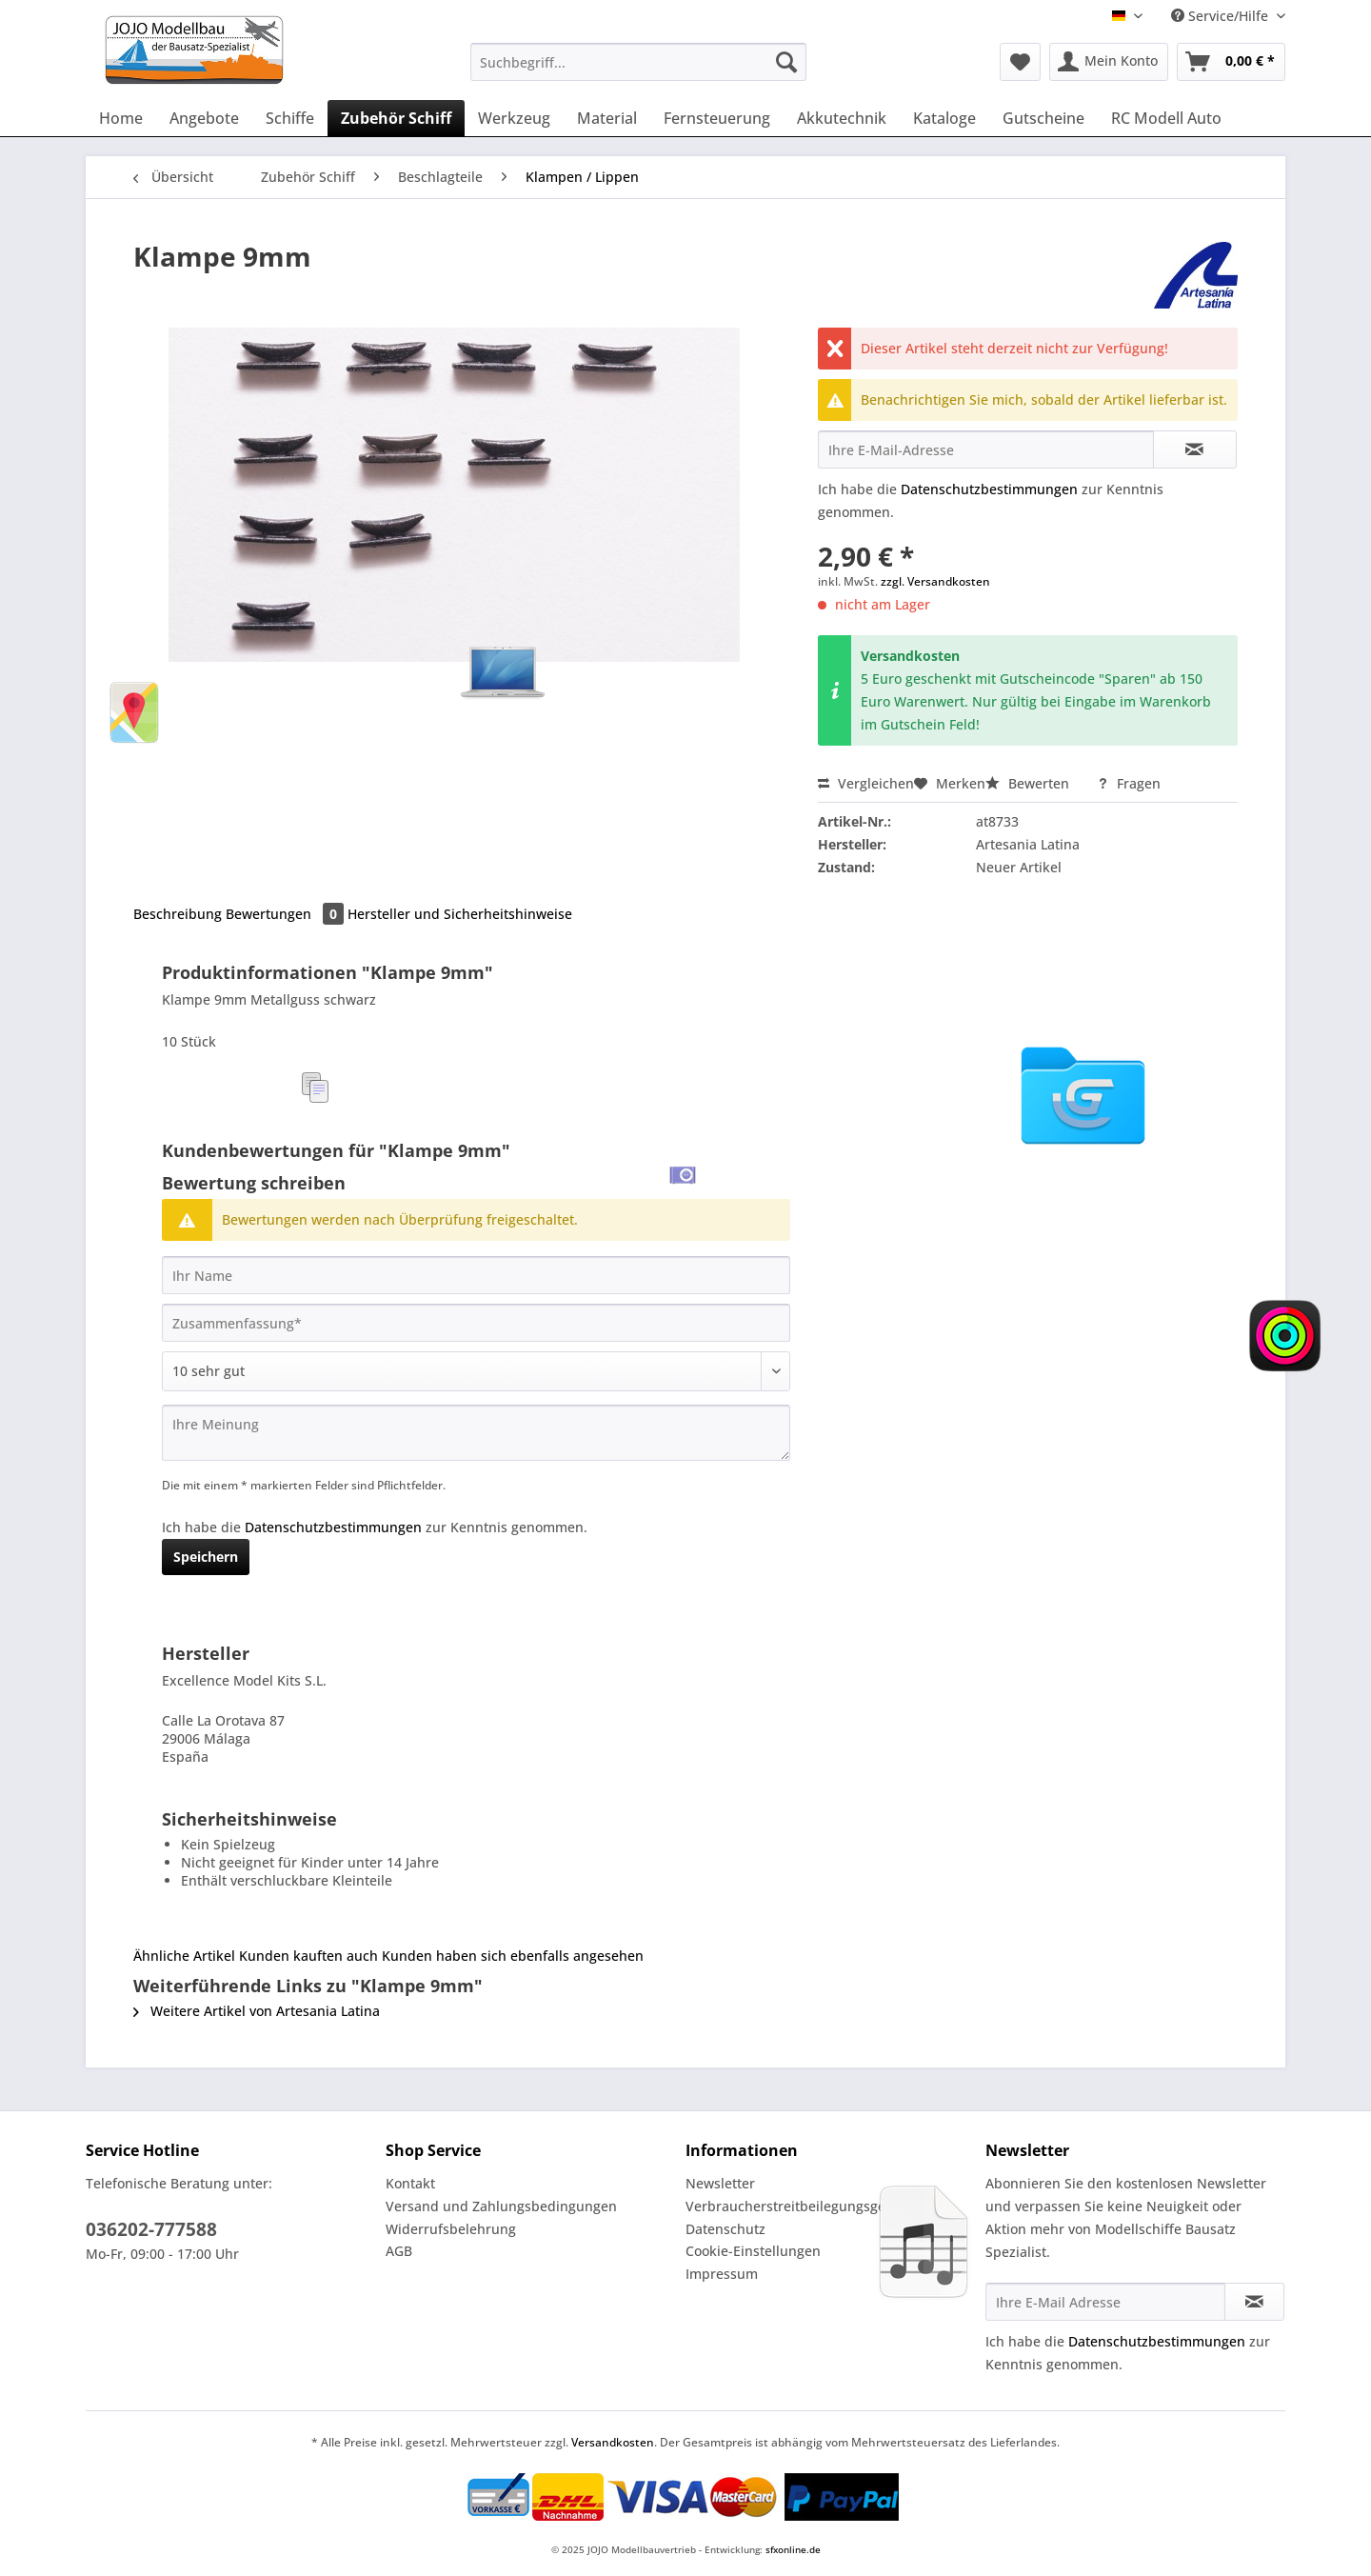 The height and width of the screenshot is (2576, 1371). What do you see at coordinates (503, 669) in the screenshot?
I see `represents a macbook pro device in system settings` at bounding box center [503, 669].